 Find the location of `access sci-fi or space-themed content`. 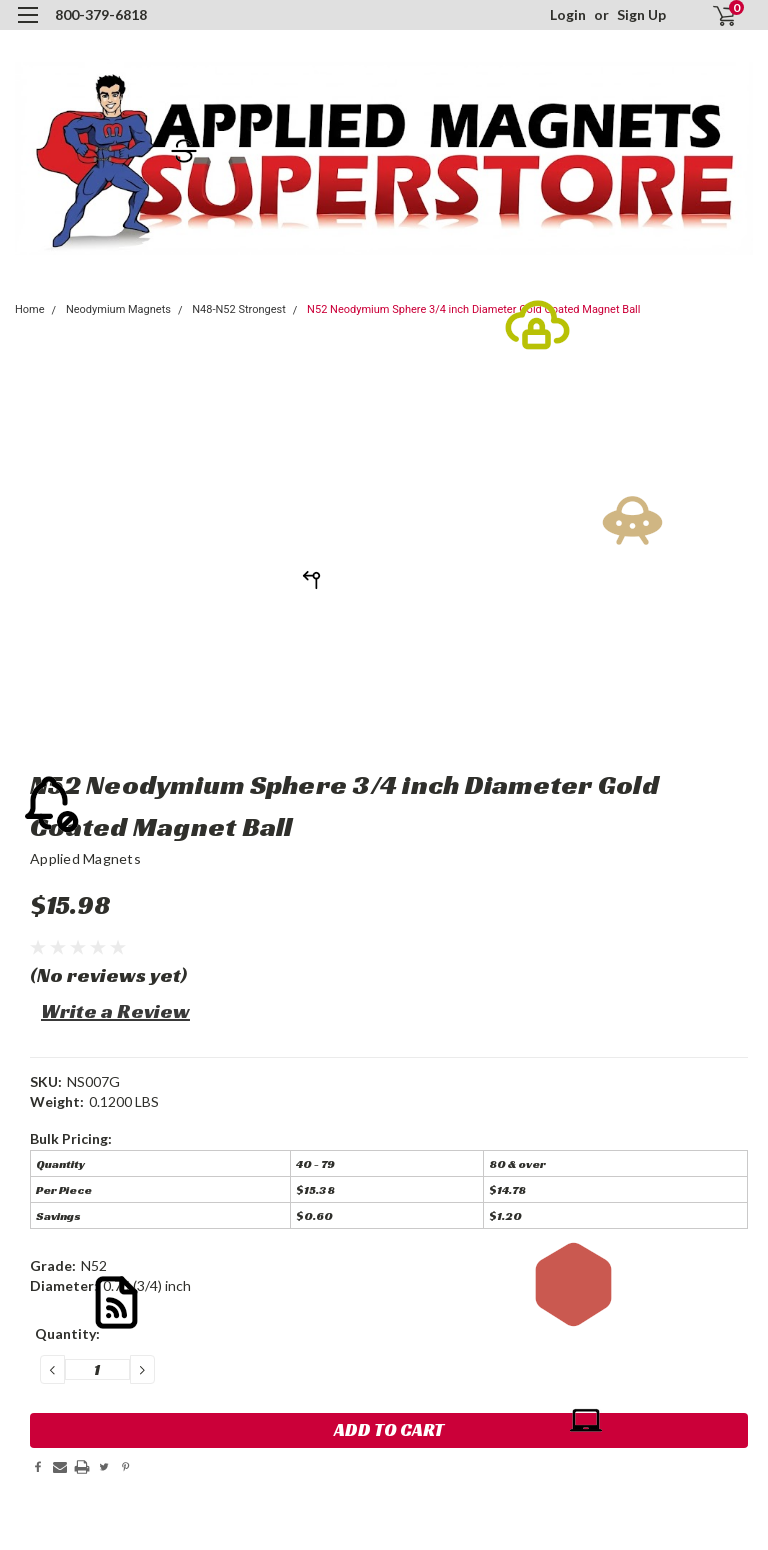

access sci-fi or space-themed content is located at coordinates (632, 520).